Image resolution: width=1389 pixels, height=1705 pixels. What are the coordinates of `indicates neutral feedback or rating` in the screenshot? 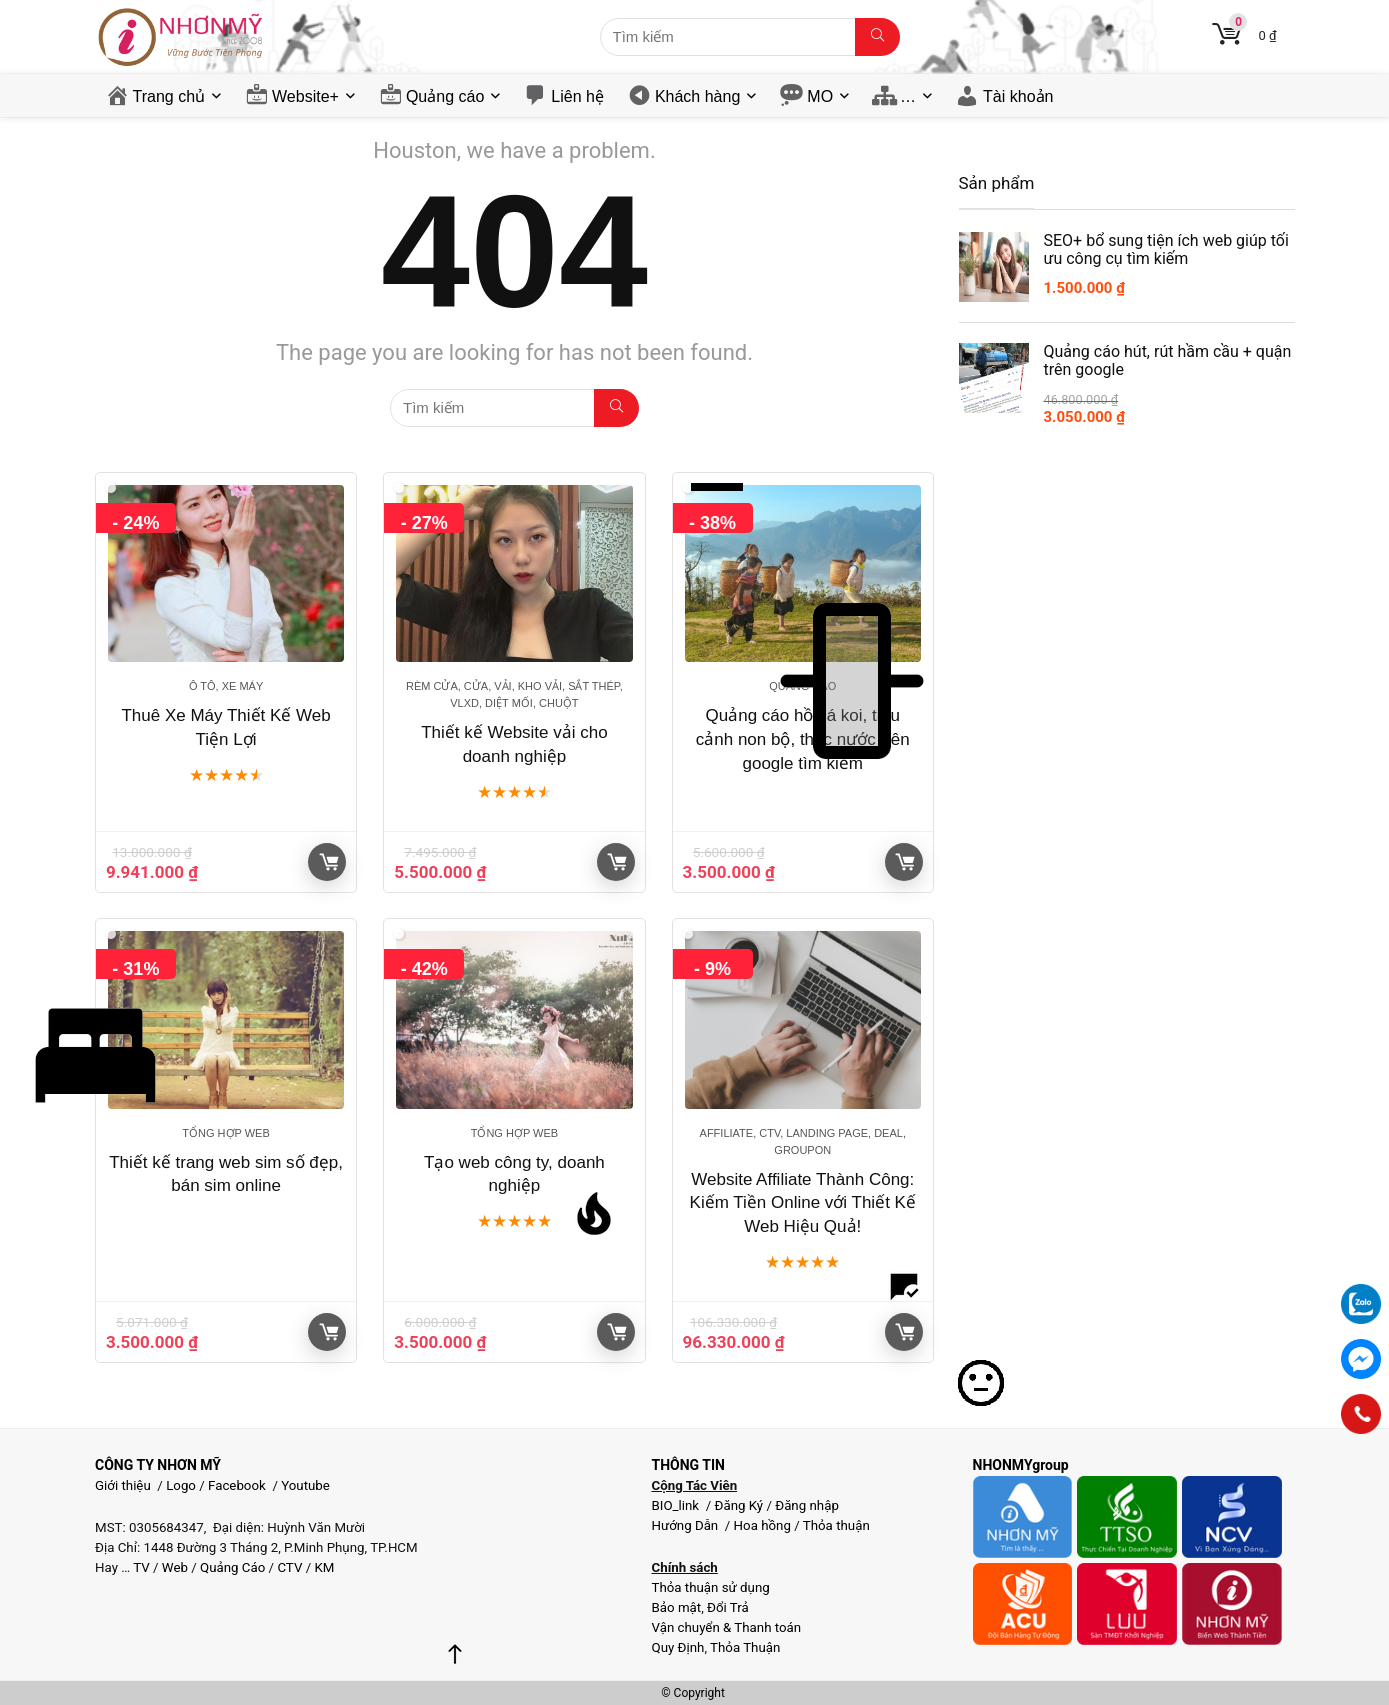 It's located at (981, 1383).